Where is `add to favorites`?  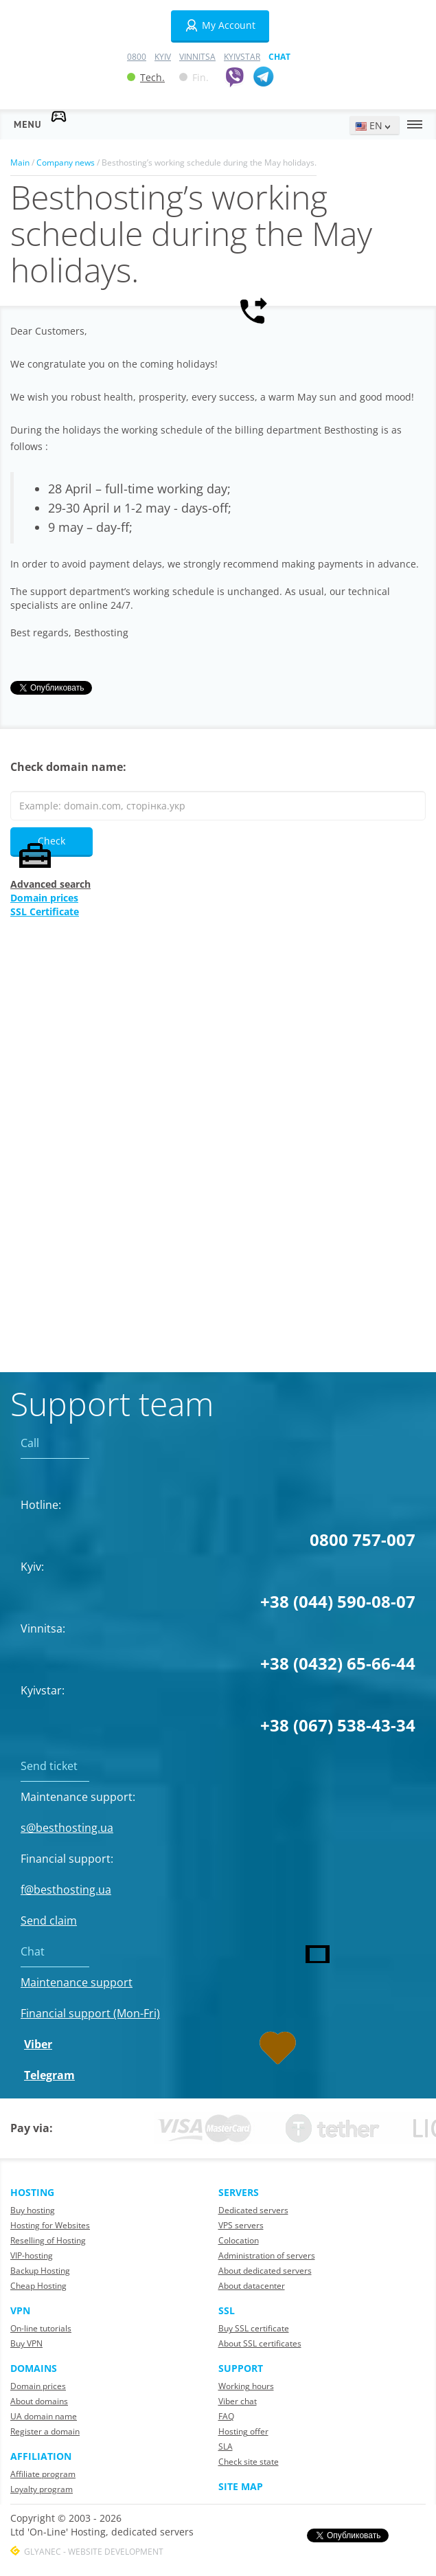 add to favorites is located at coordinates (277, 2048).